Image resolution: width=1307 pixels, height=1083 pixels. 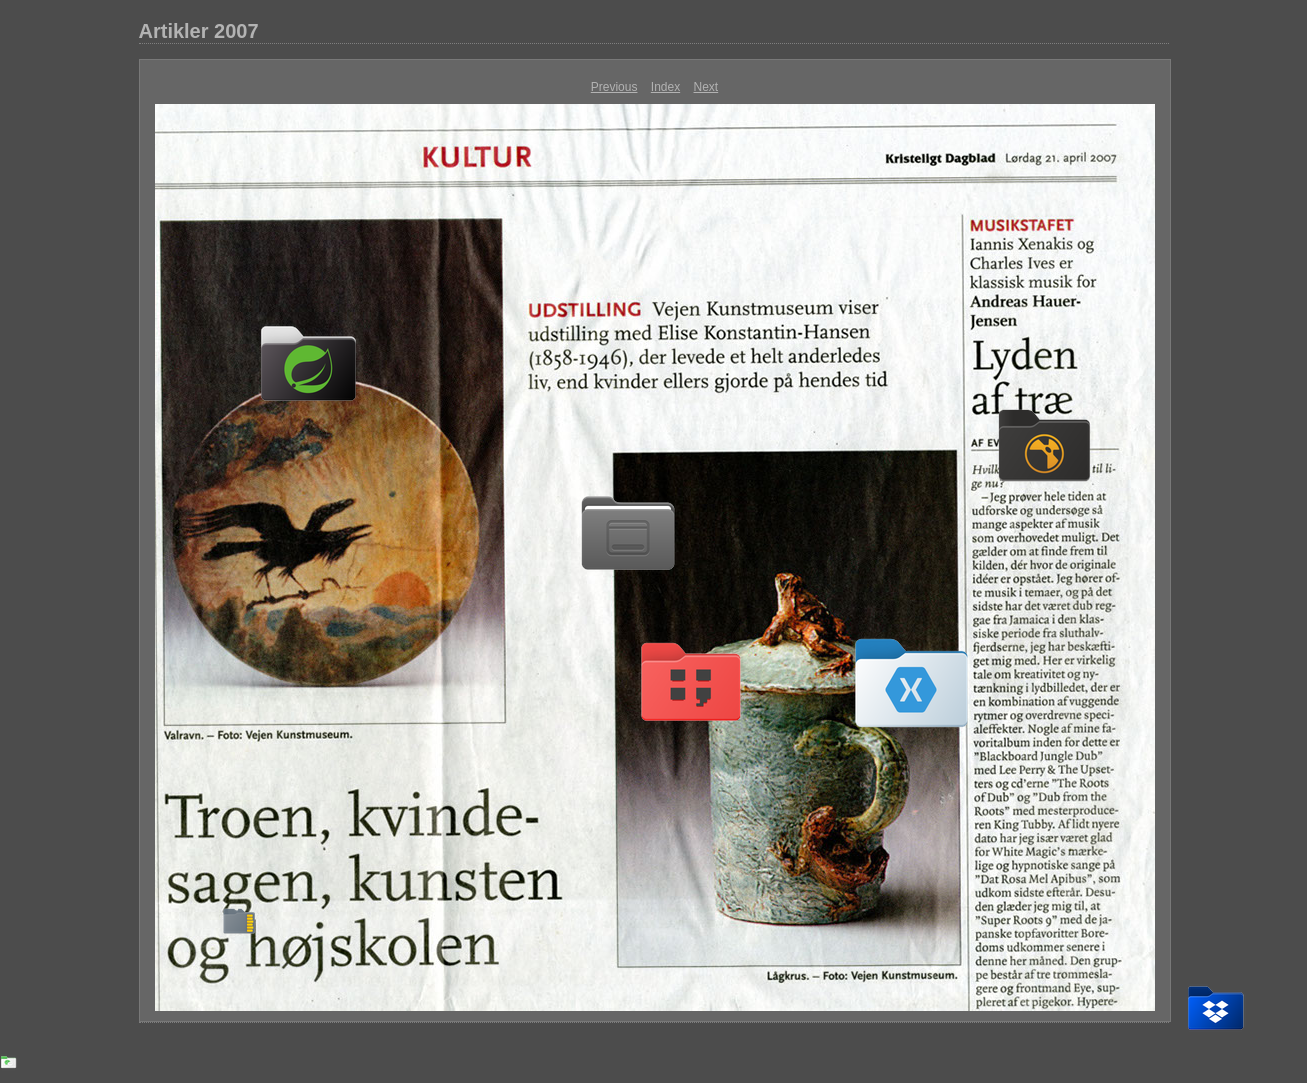 What do you see at coordinates (628, 533) in the screenshot?
I see `open desktop folder` at bounding box center [628, 533].